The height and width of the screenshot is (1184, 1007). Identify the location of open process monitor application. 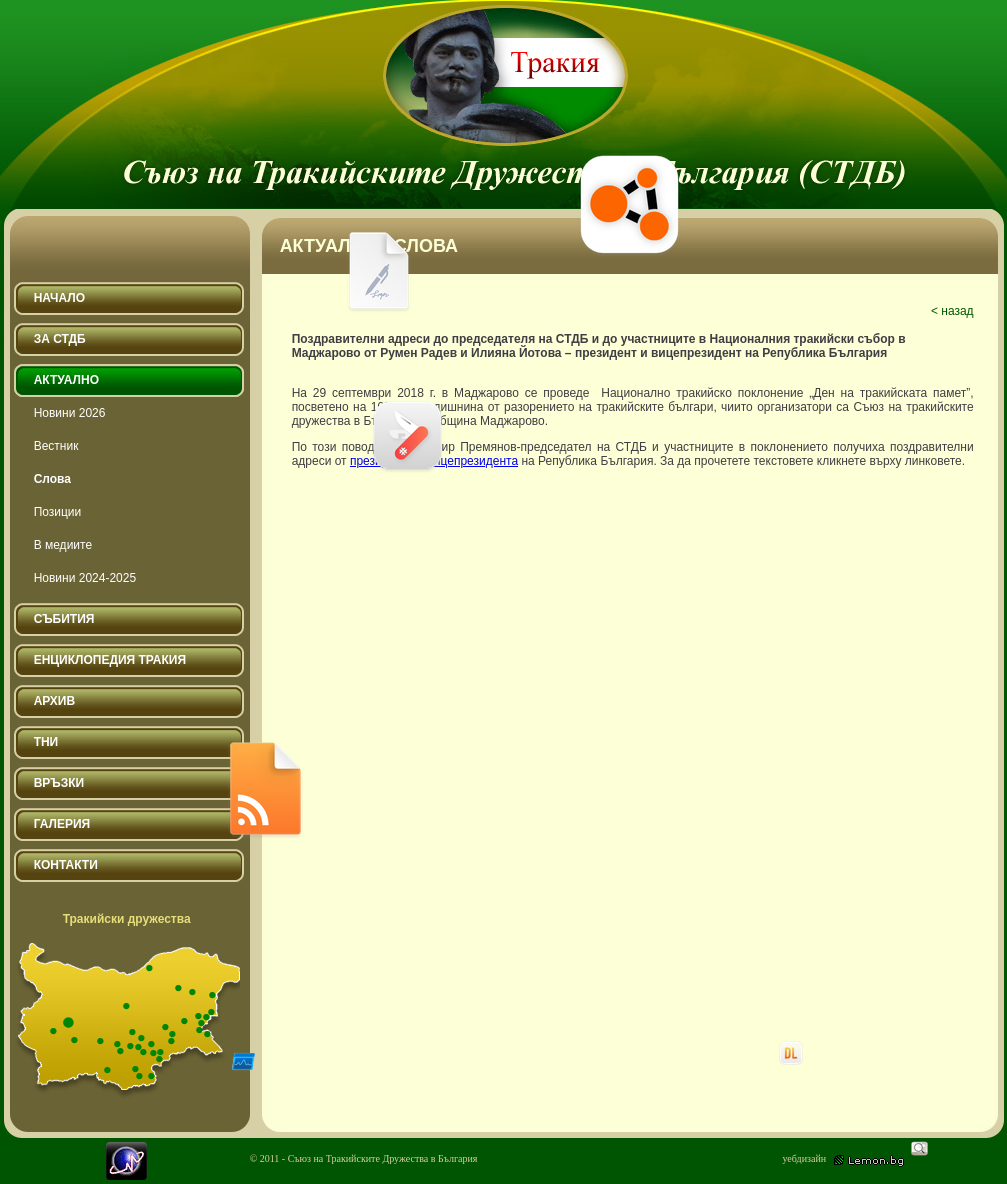
(243, 1061).